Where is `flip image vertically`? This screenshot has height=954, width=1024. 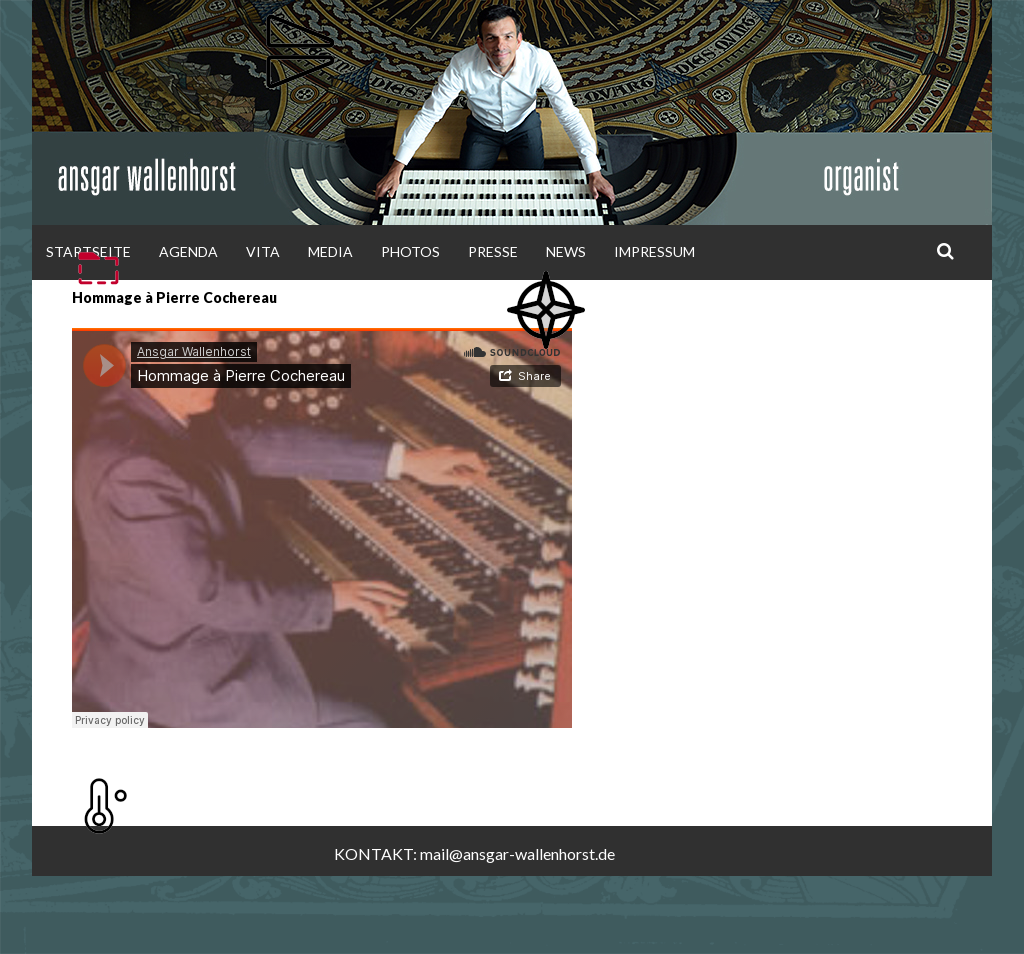
flip image vertically is located at coordinates (297, 51).